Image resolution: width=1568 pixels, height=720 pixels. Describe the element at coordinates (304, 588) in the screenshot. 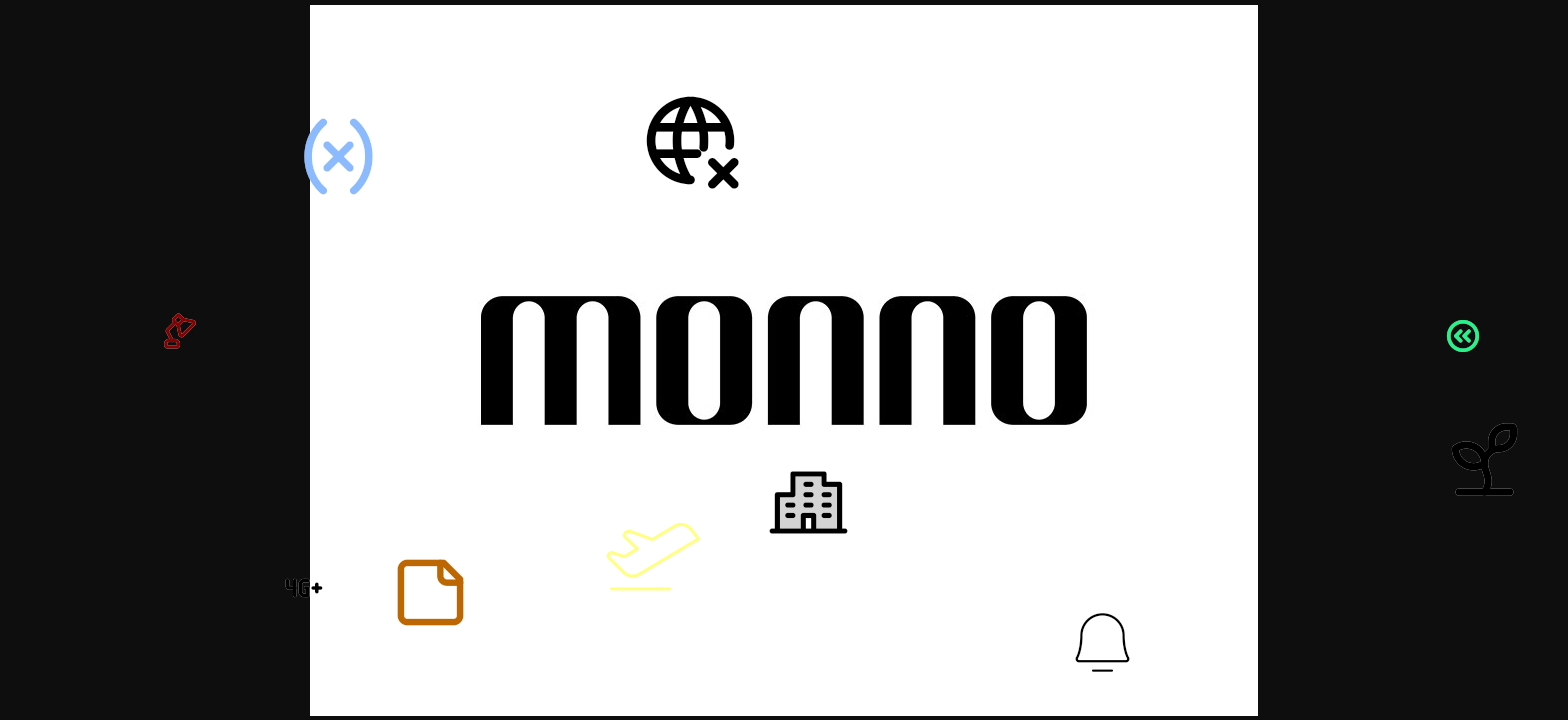

I see `indicates 4G+ or LTE-Advanced network connectivity` at that location.